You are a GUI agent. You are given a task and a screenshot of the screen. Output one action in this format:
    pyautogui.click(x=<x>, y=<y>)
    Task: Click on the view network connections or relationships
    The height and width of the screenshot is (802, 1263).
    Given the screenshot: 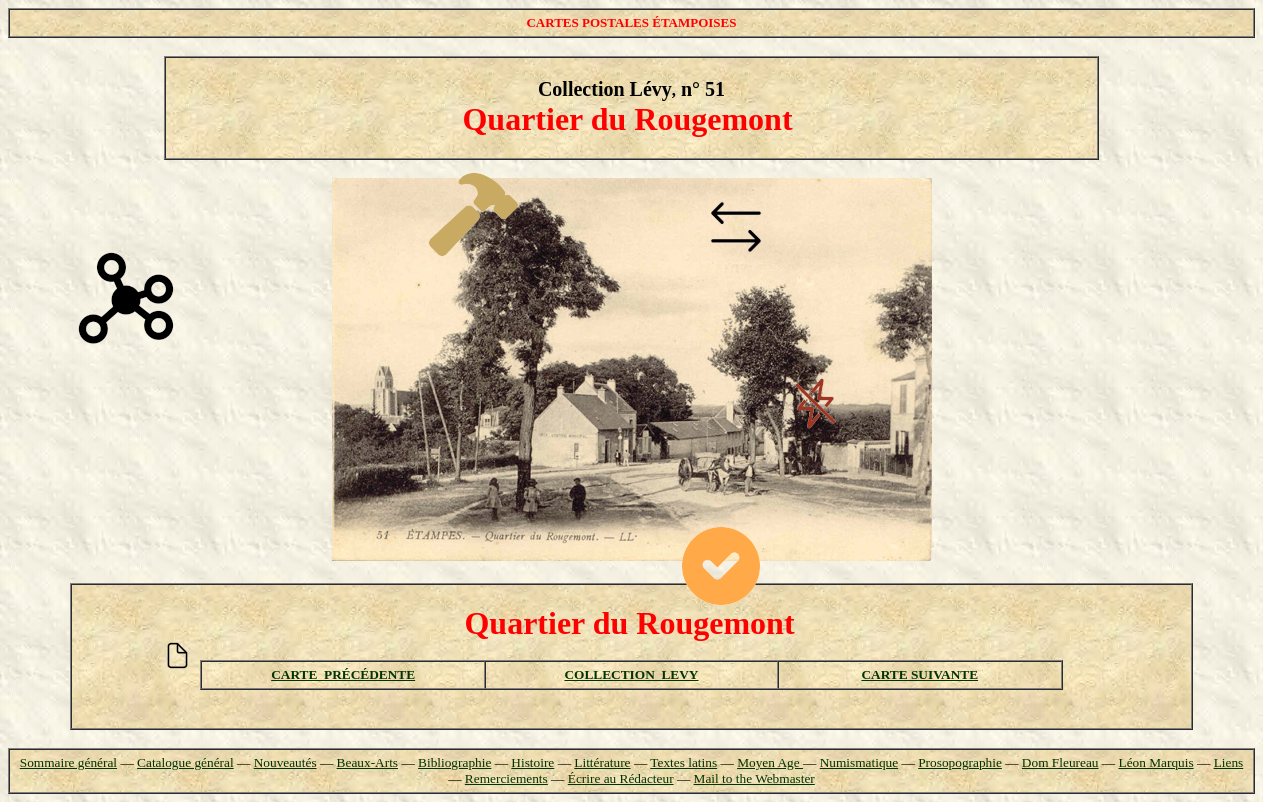 What is the action you would take?
    pyautogui.click(x=126, y=300)
    